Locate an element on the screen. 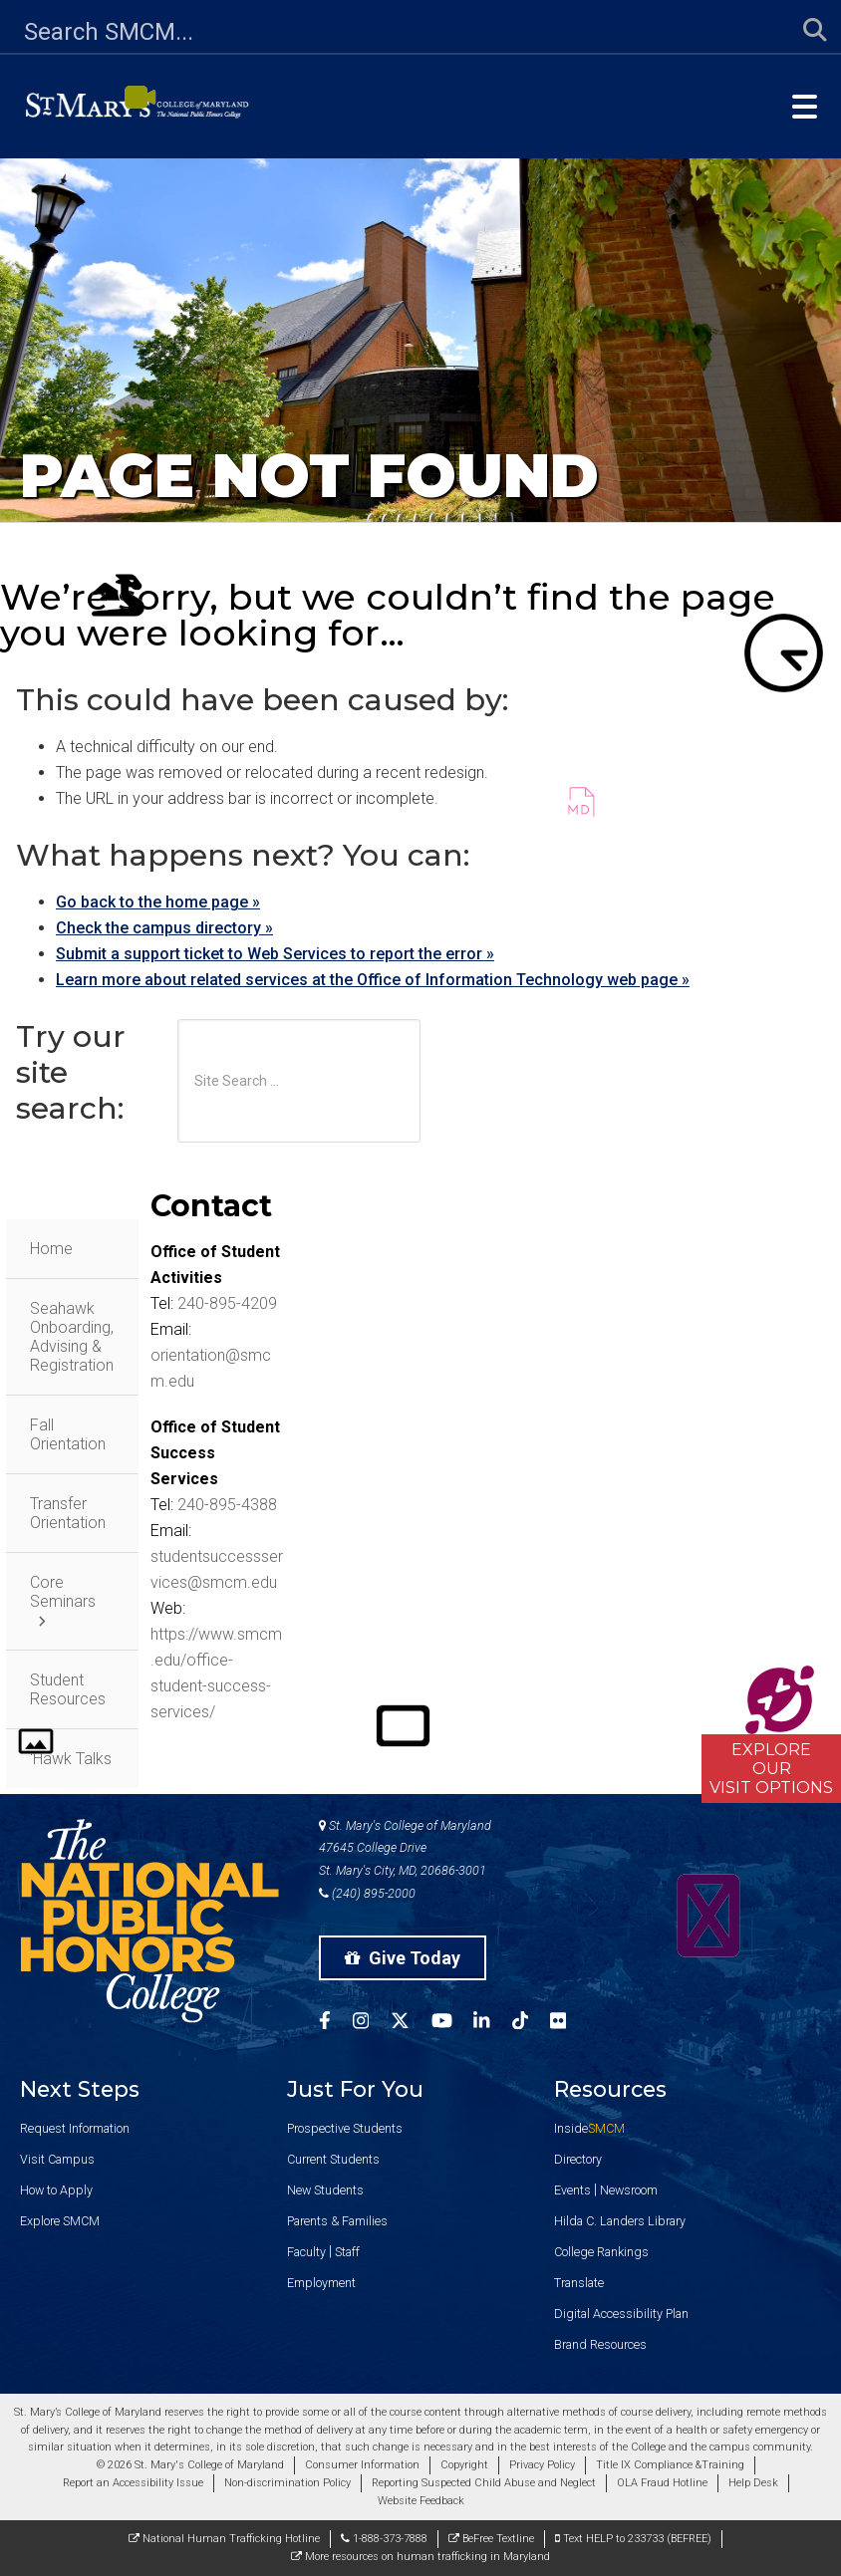 The height and width of the screenshot is (2576, 841). access fantasy or gaming content is located at coordinates (118, 595).